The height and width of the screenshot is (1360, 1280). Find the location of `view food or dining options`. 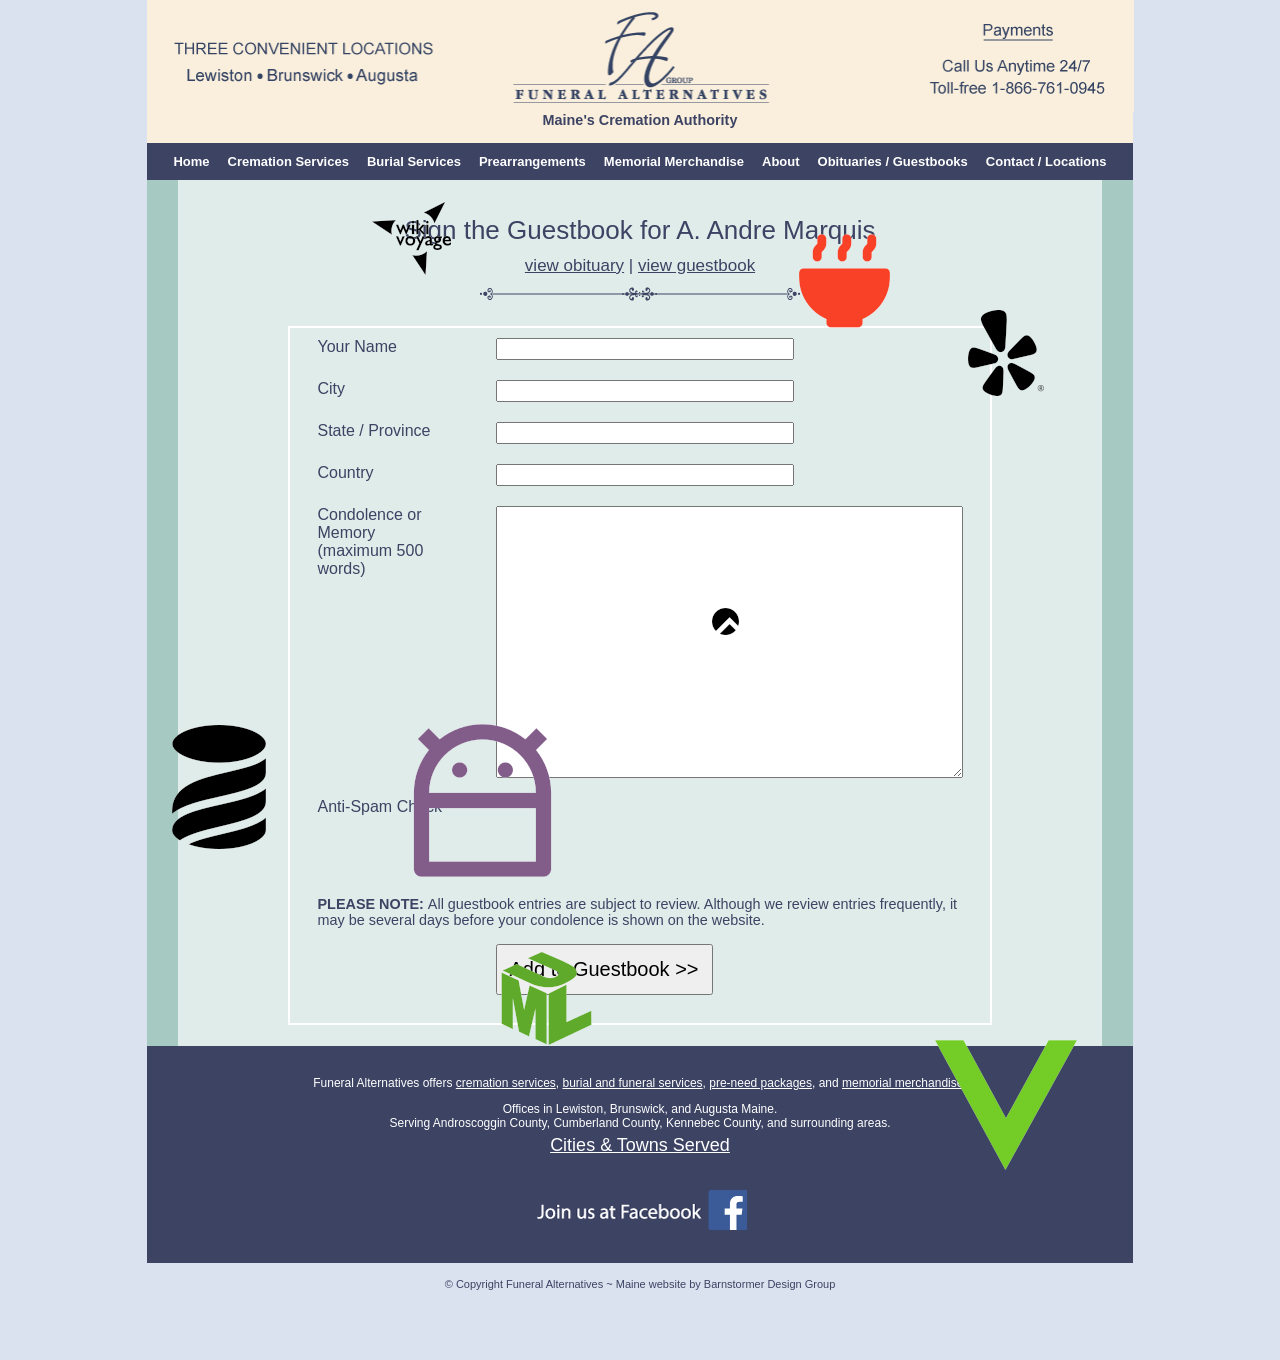

view food or dining options is located at coordinates (844, 286).